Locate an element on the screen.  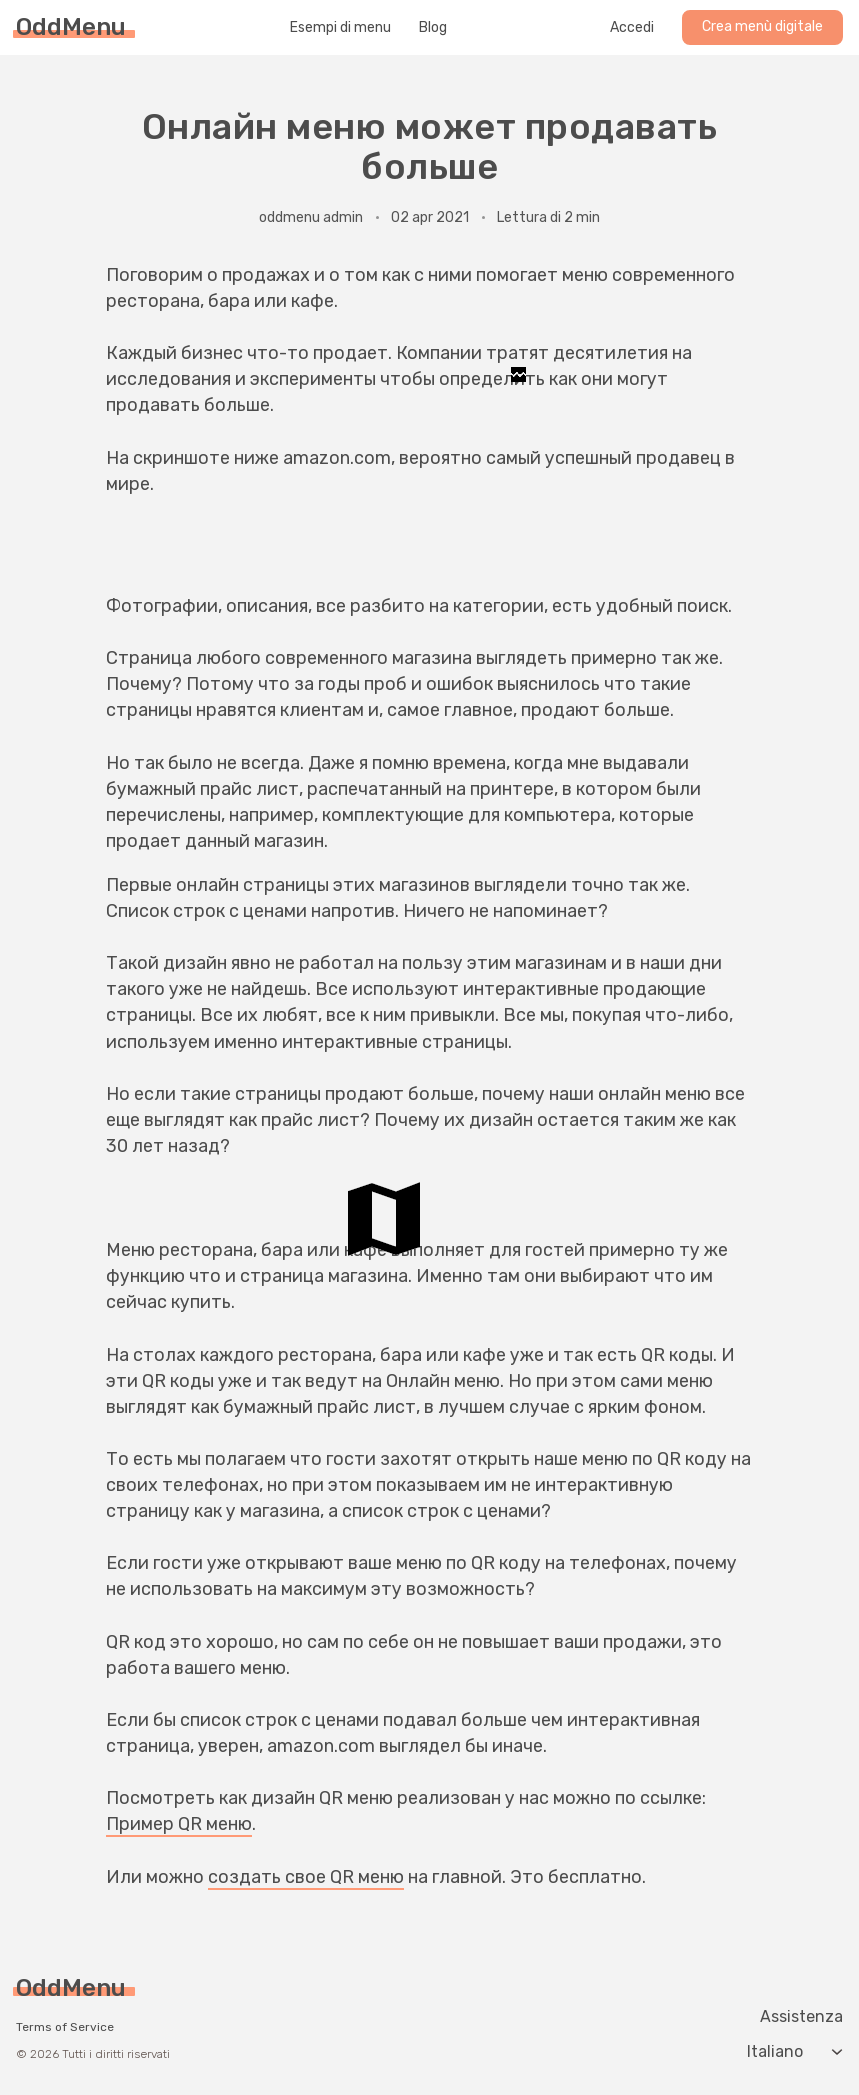
indicates image failed to load is located at coordinates (518, 374).